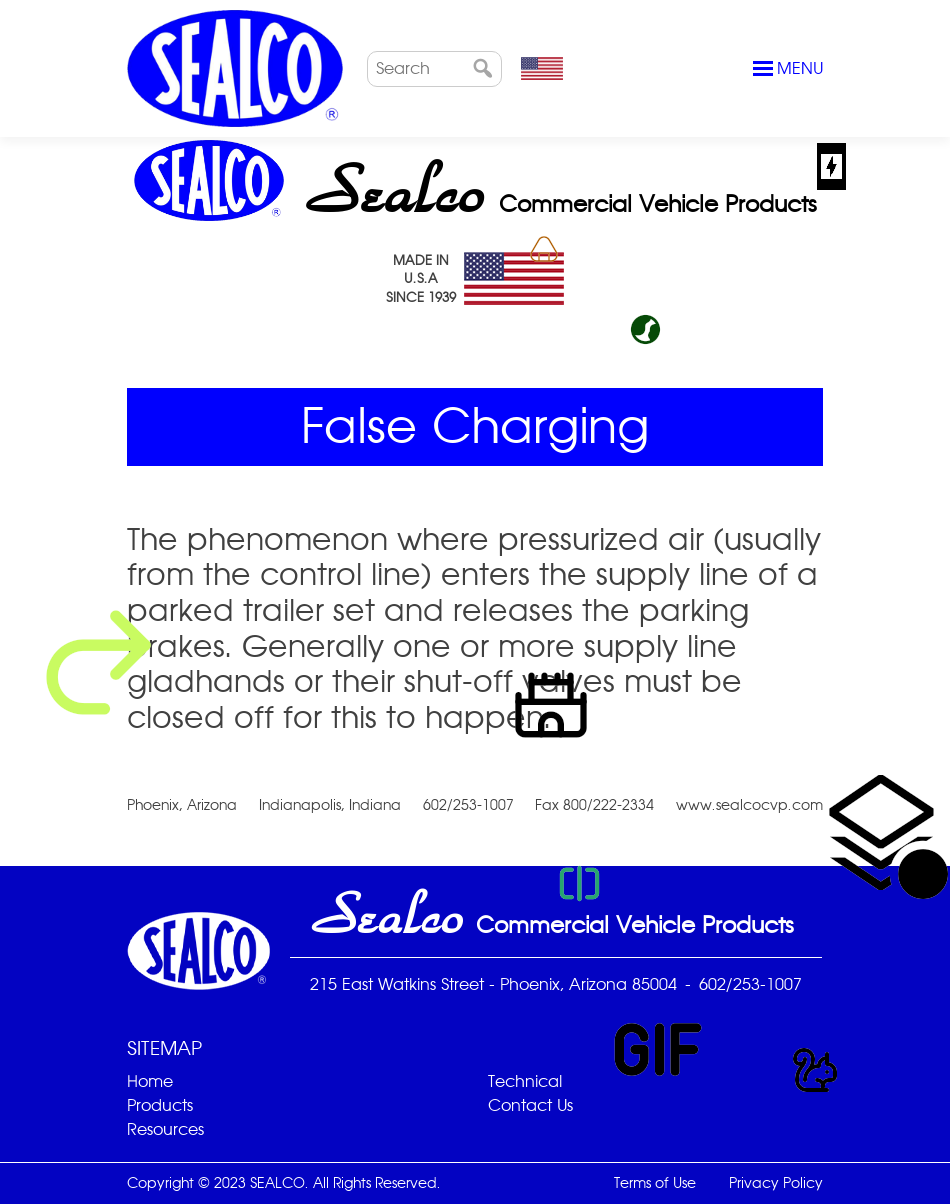 Image resolution: width=950 pixels, height=1204 pixels. Describe the element at coordinates (551, 705) in the screenshot. I see `access castle or fortress-themed game` at that location.